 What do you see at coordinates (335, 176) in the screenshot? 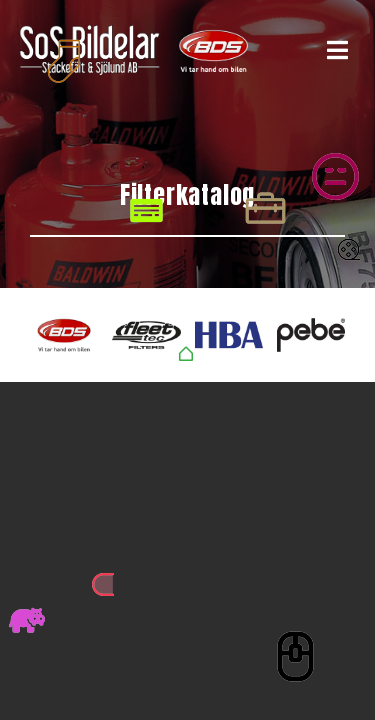
I see `express annoyance or frustration in a reaction` at bounding box center [335, 176].